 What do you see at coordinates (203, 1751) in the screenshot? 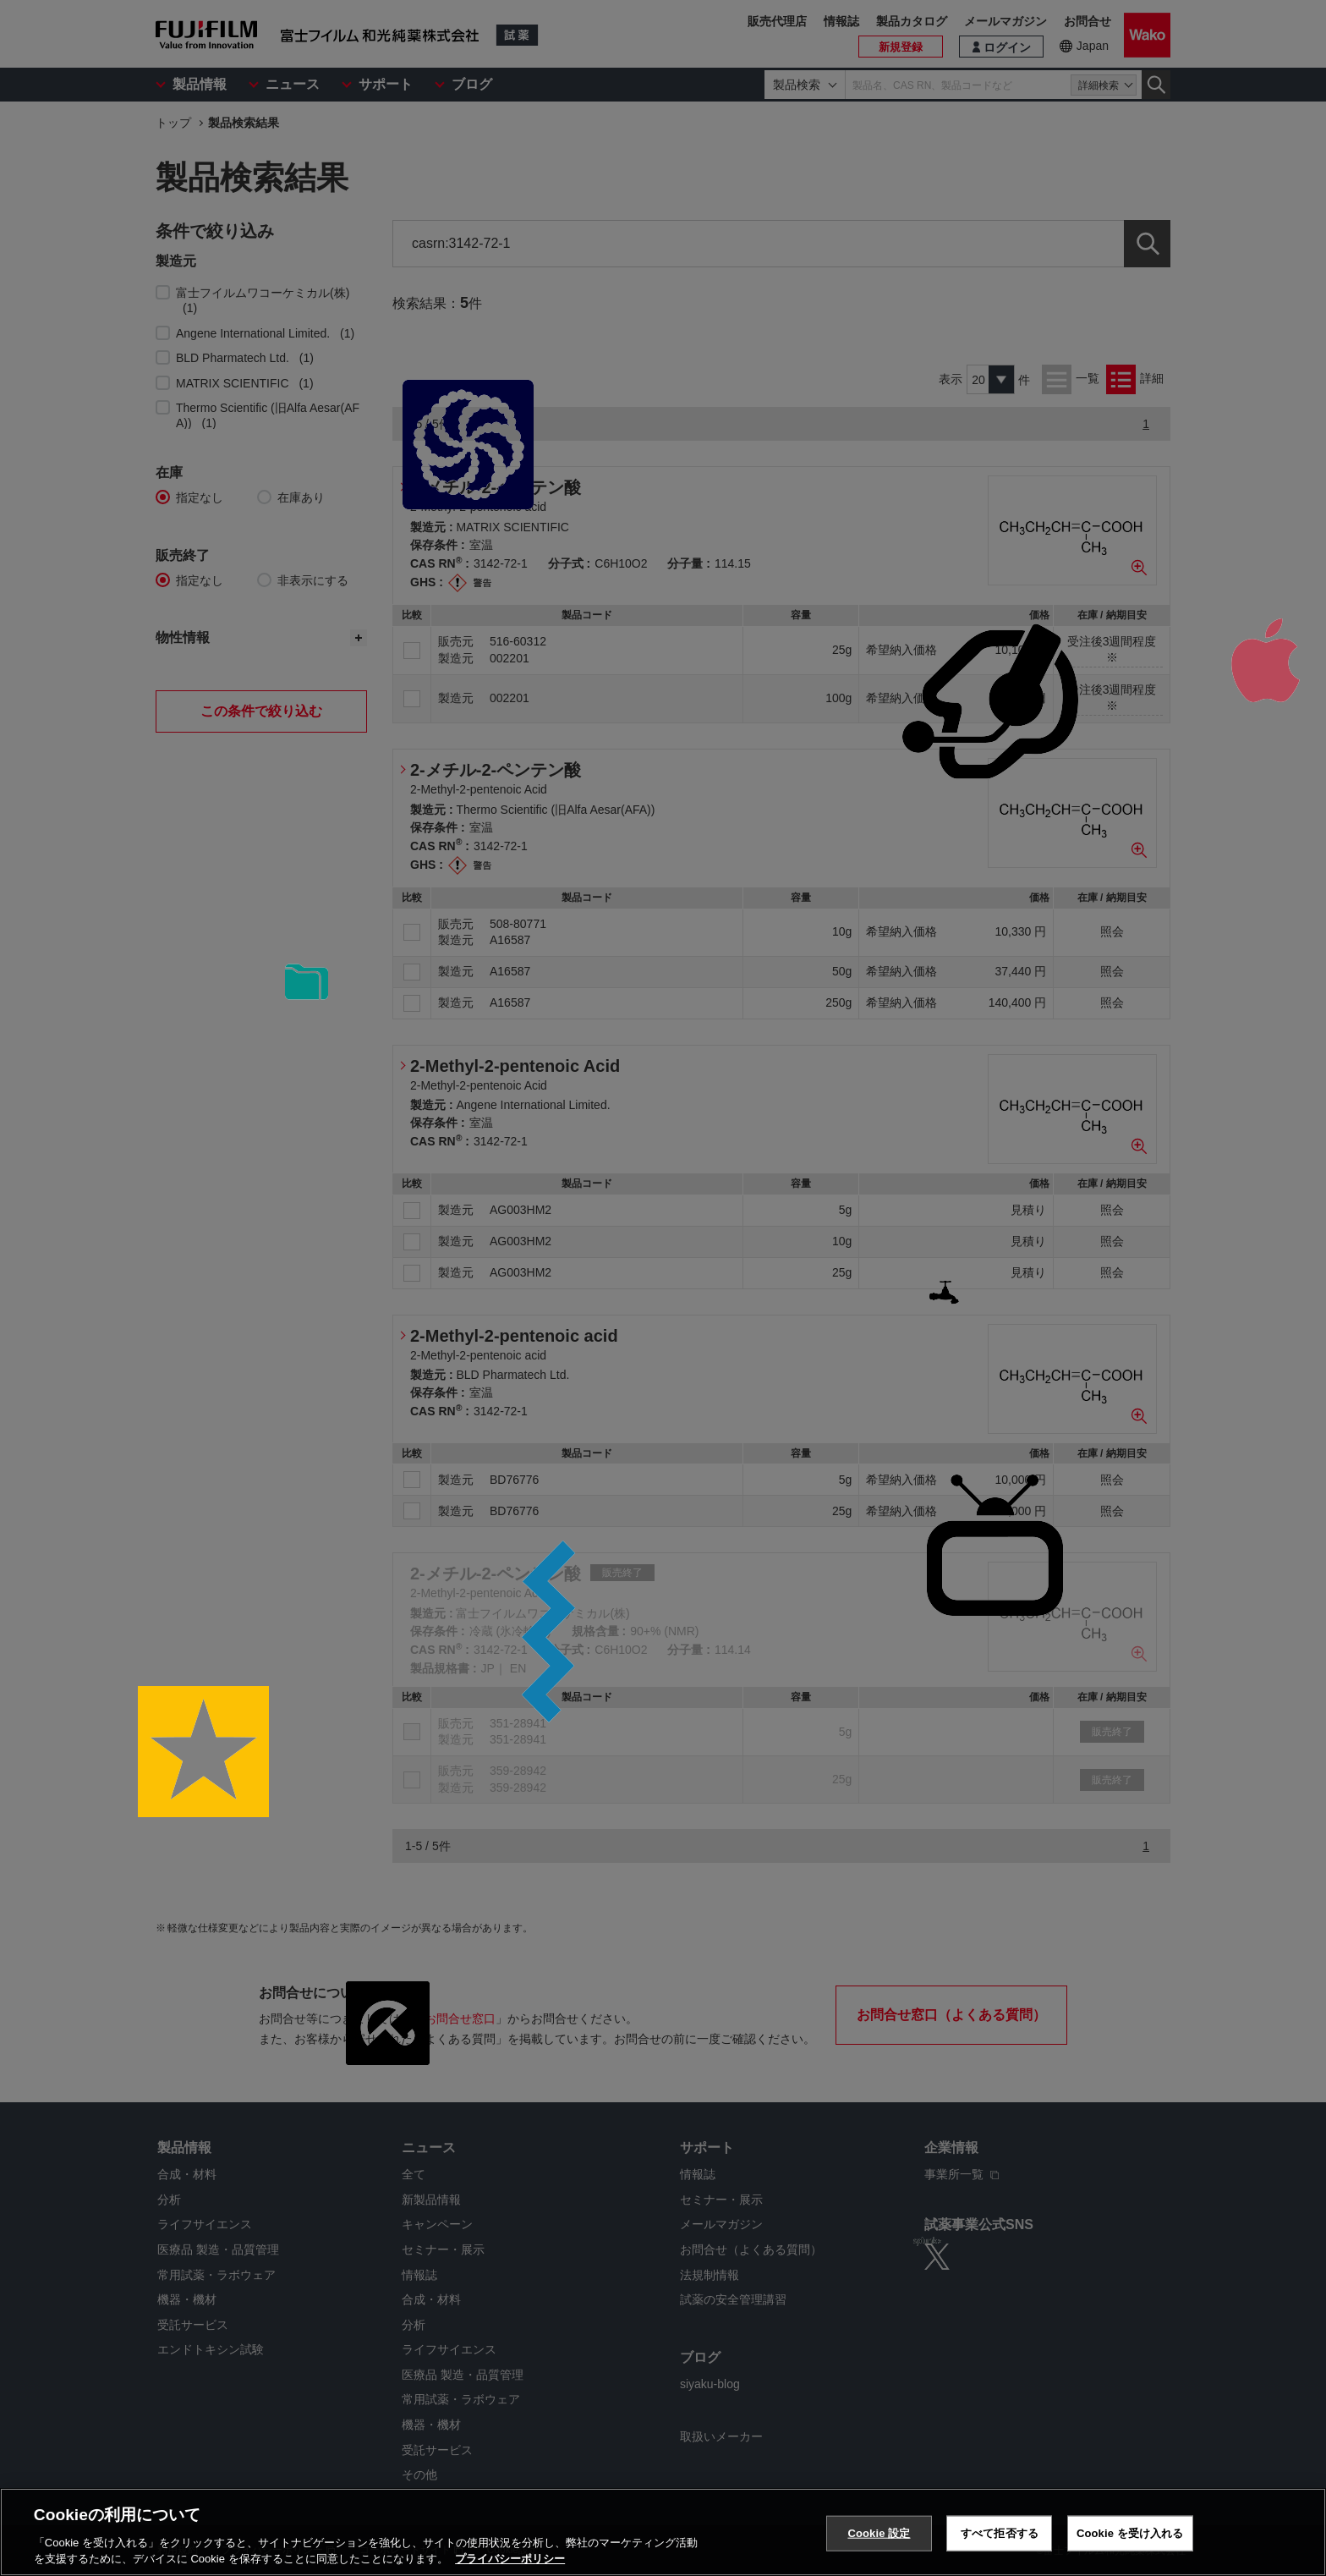
I see `link to Coveralls code coverage service` at bounding box center [203, 1751].